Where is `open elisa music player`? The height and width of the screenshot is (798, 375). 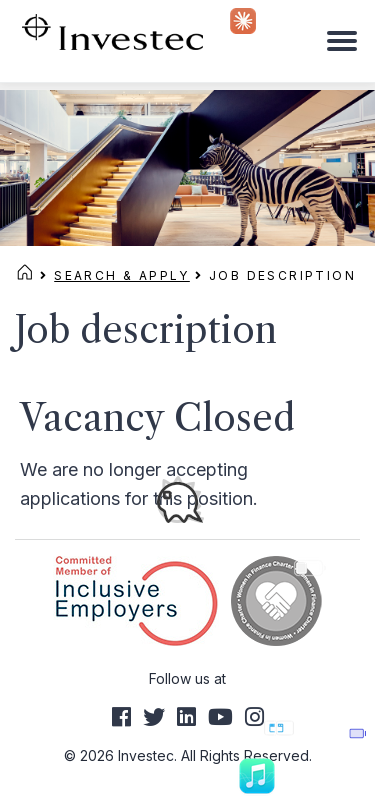 open elisa music player is located at coordinates (257, 776).